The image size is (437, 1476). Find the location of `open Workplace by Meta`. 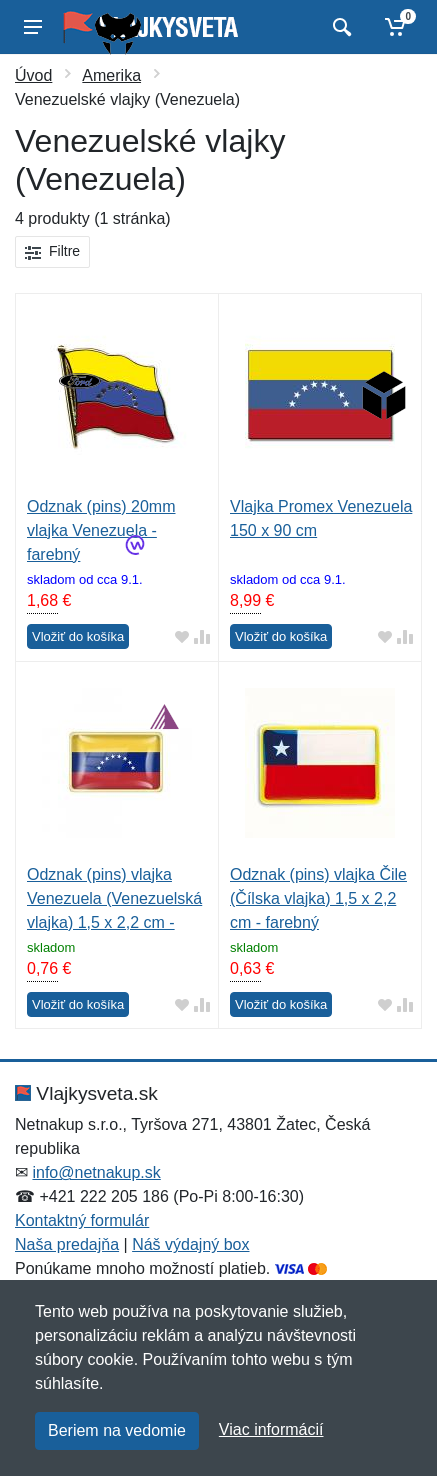

open Workplace by Meta is located at coordinates (135, 545).